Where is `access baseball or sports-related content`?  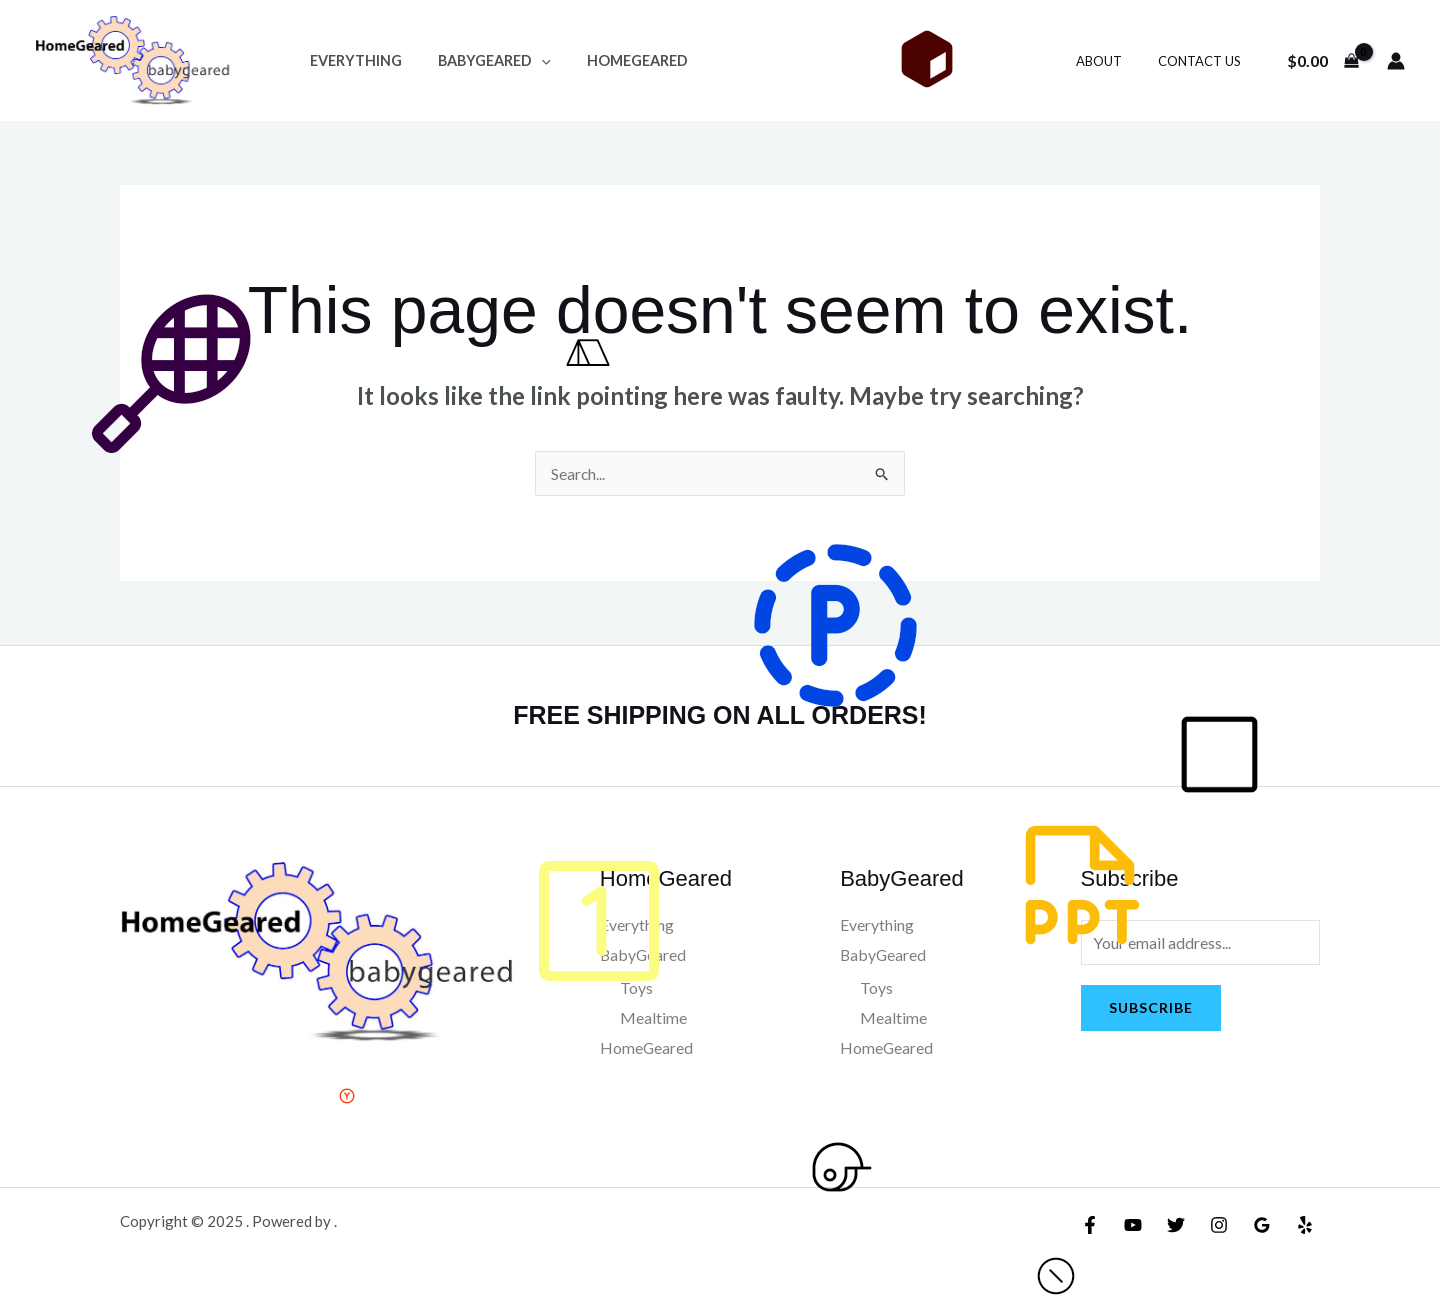
access baseball or sports-related content is located at coordinates (840, 1168).